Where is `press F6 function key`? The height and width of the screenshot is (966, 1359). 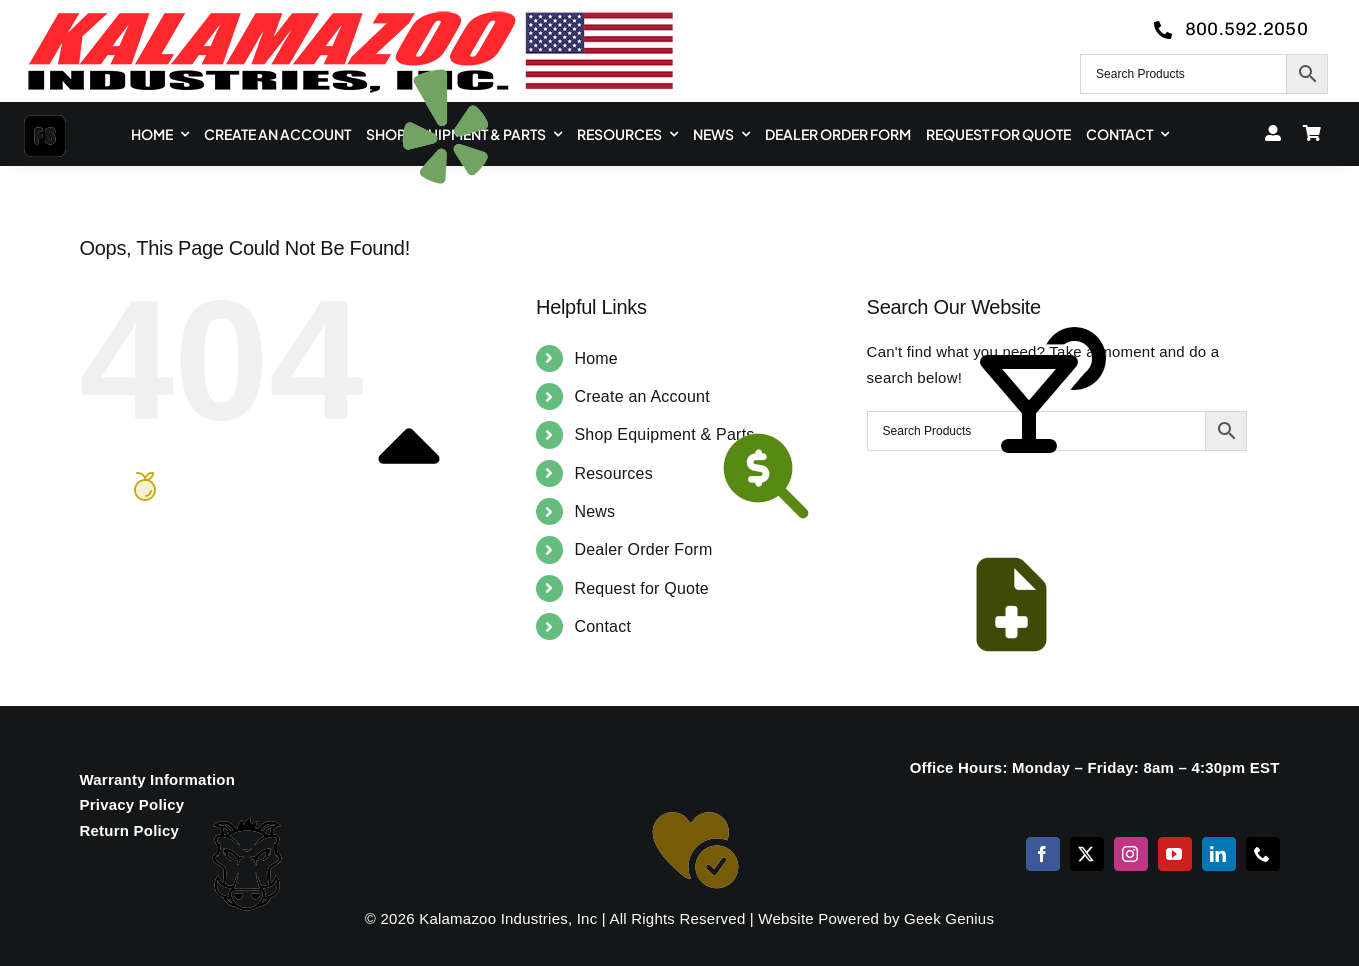
press F6 function key is located at coordinates (45, 136).